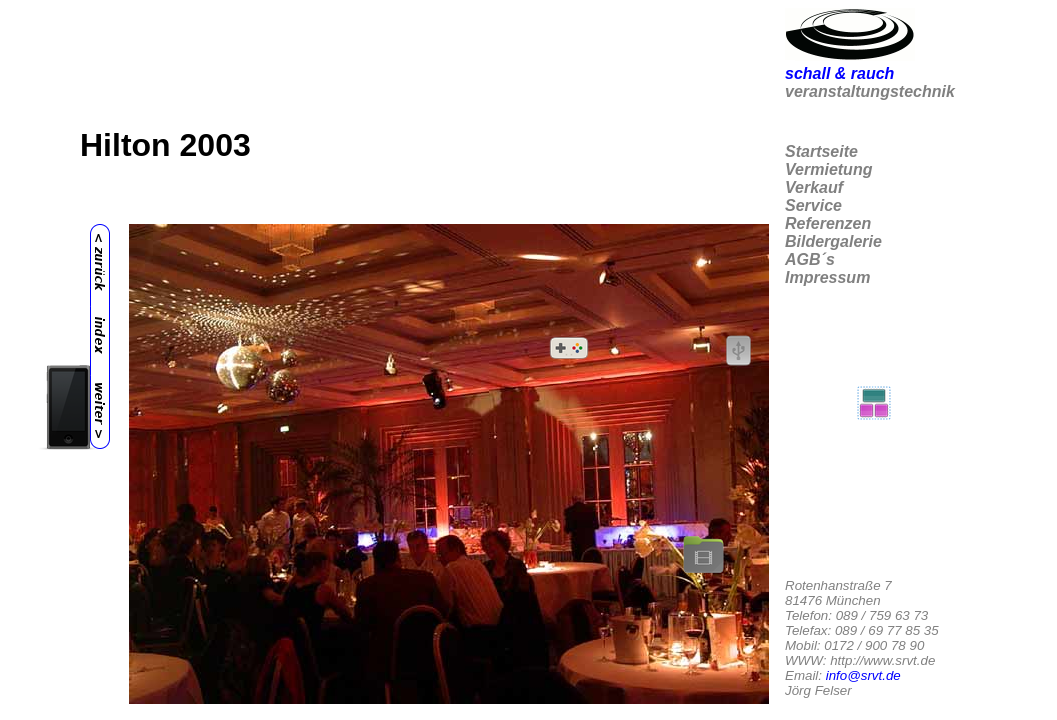 This screenshot has height=720, width=1057. What do you see at coordinates (874, 403) in the screenshot?
I see `select all items in the current view` at bounding box center [874, 403].